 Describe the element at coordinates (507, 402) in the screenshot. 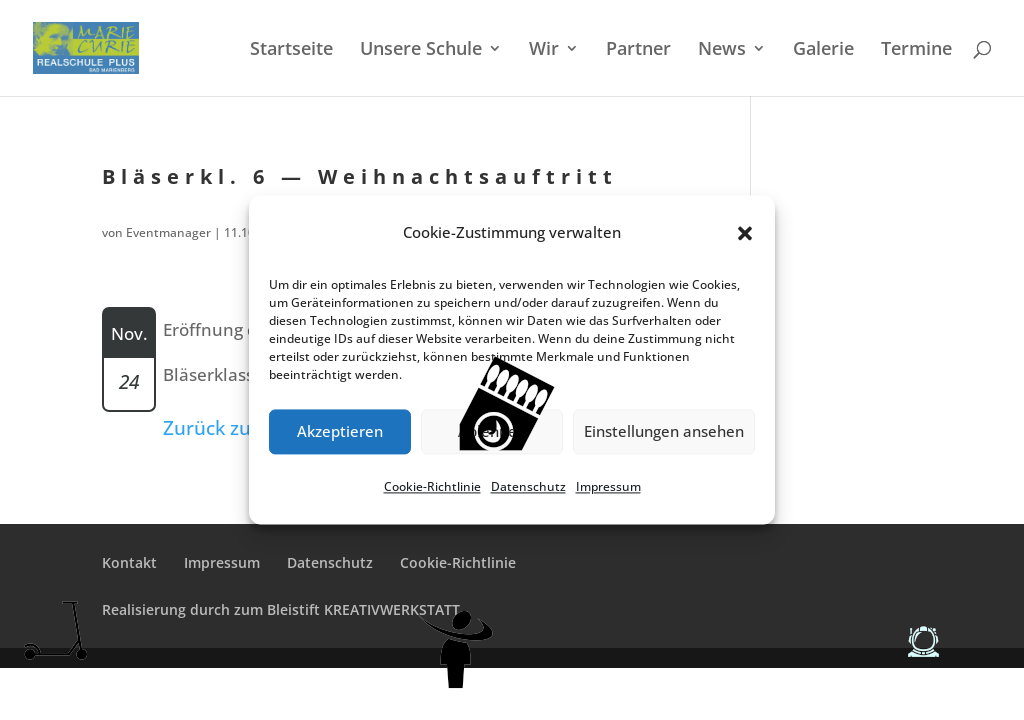

I see `fire or flame-related tools in a survival game` at that location.